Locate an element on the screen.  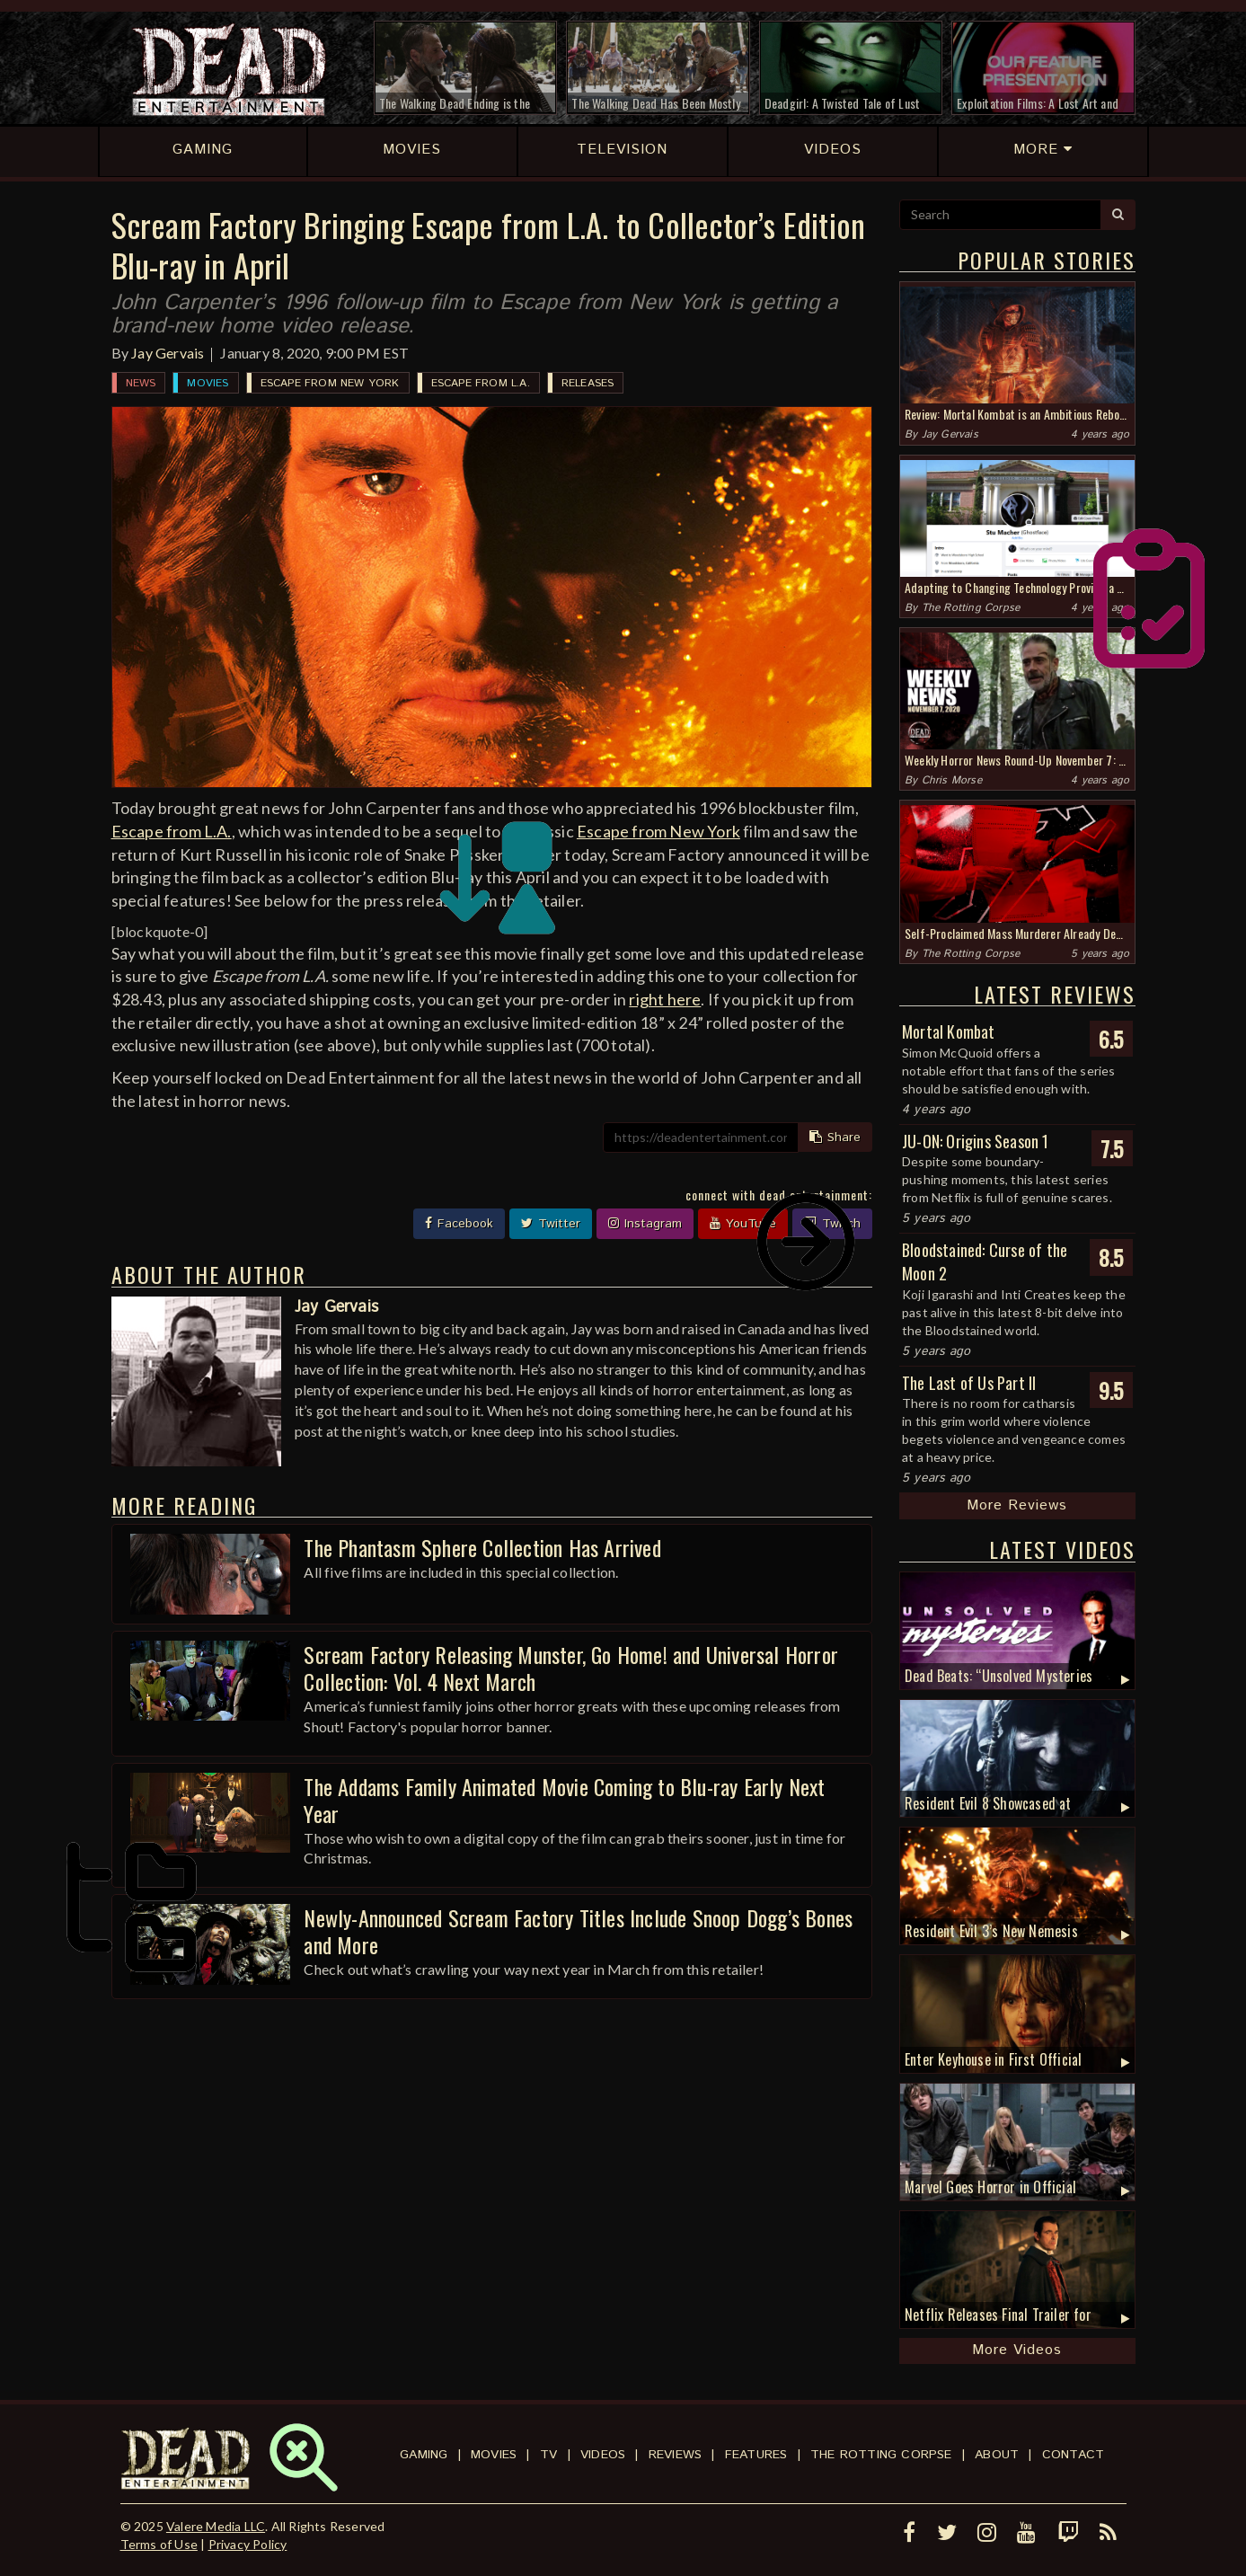
cancel or exit search mode is located at coordinates (304, 2457).